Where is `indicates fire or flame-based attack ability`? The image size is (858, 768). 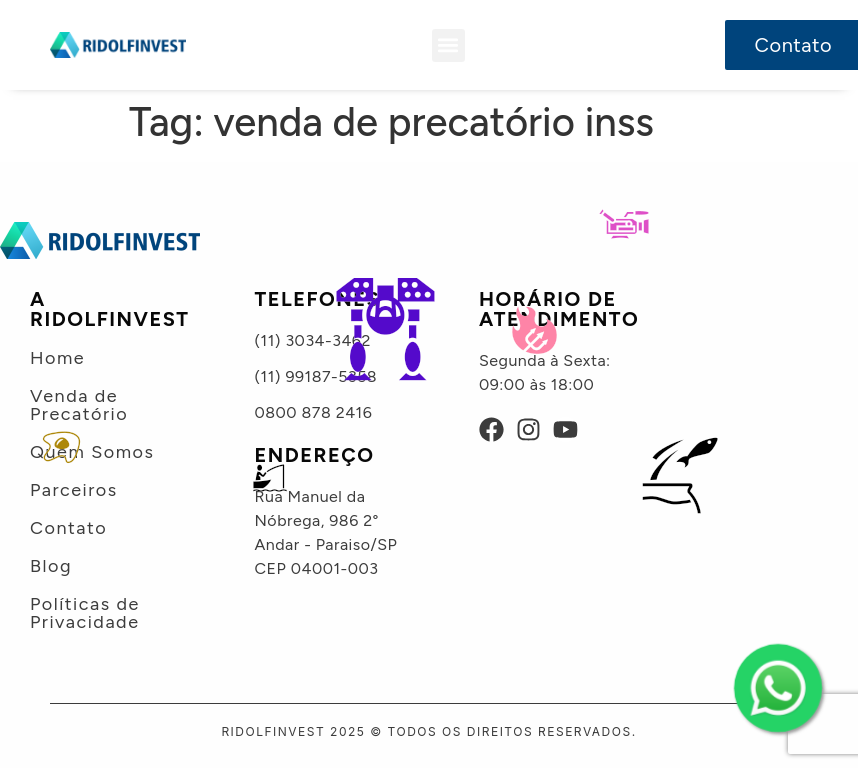 indicates fire or flame-based attack ability is located at coordinates (533, 330).